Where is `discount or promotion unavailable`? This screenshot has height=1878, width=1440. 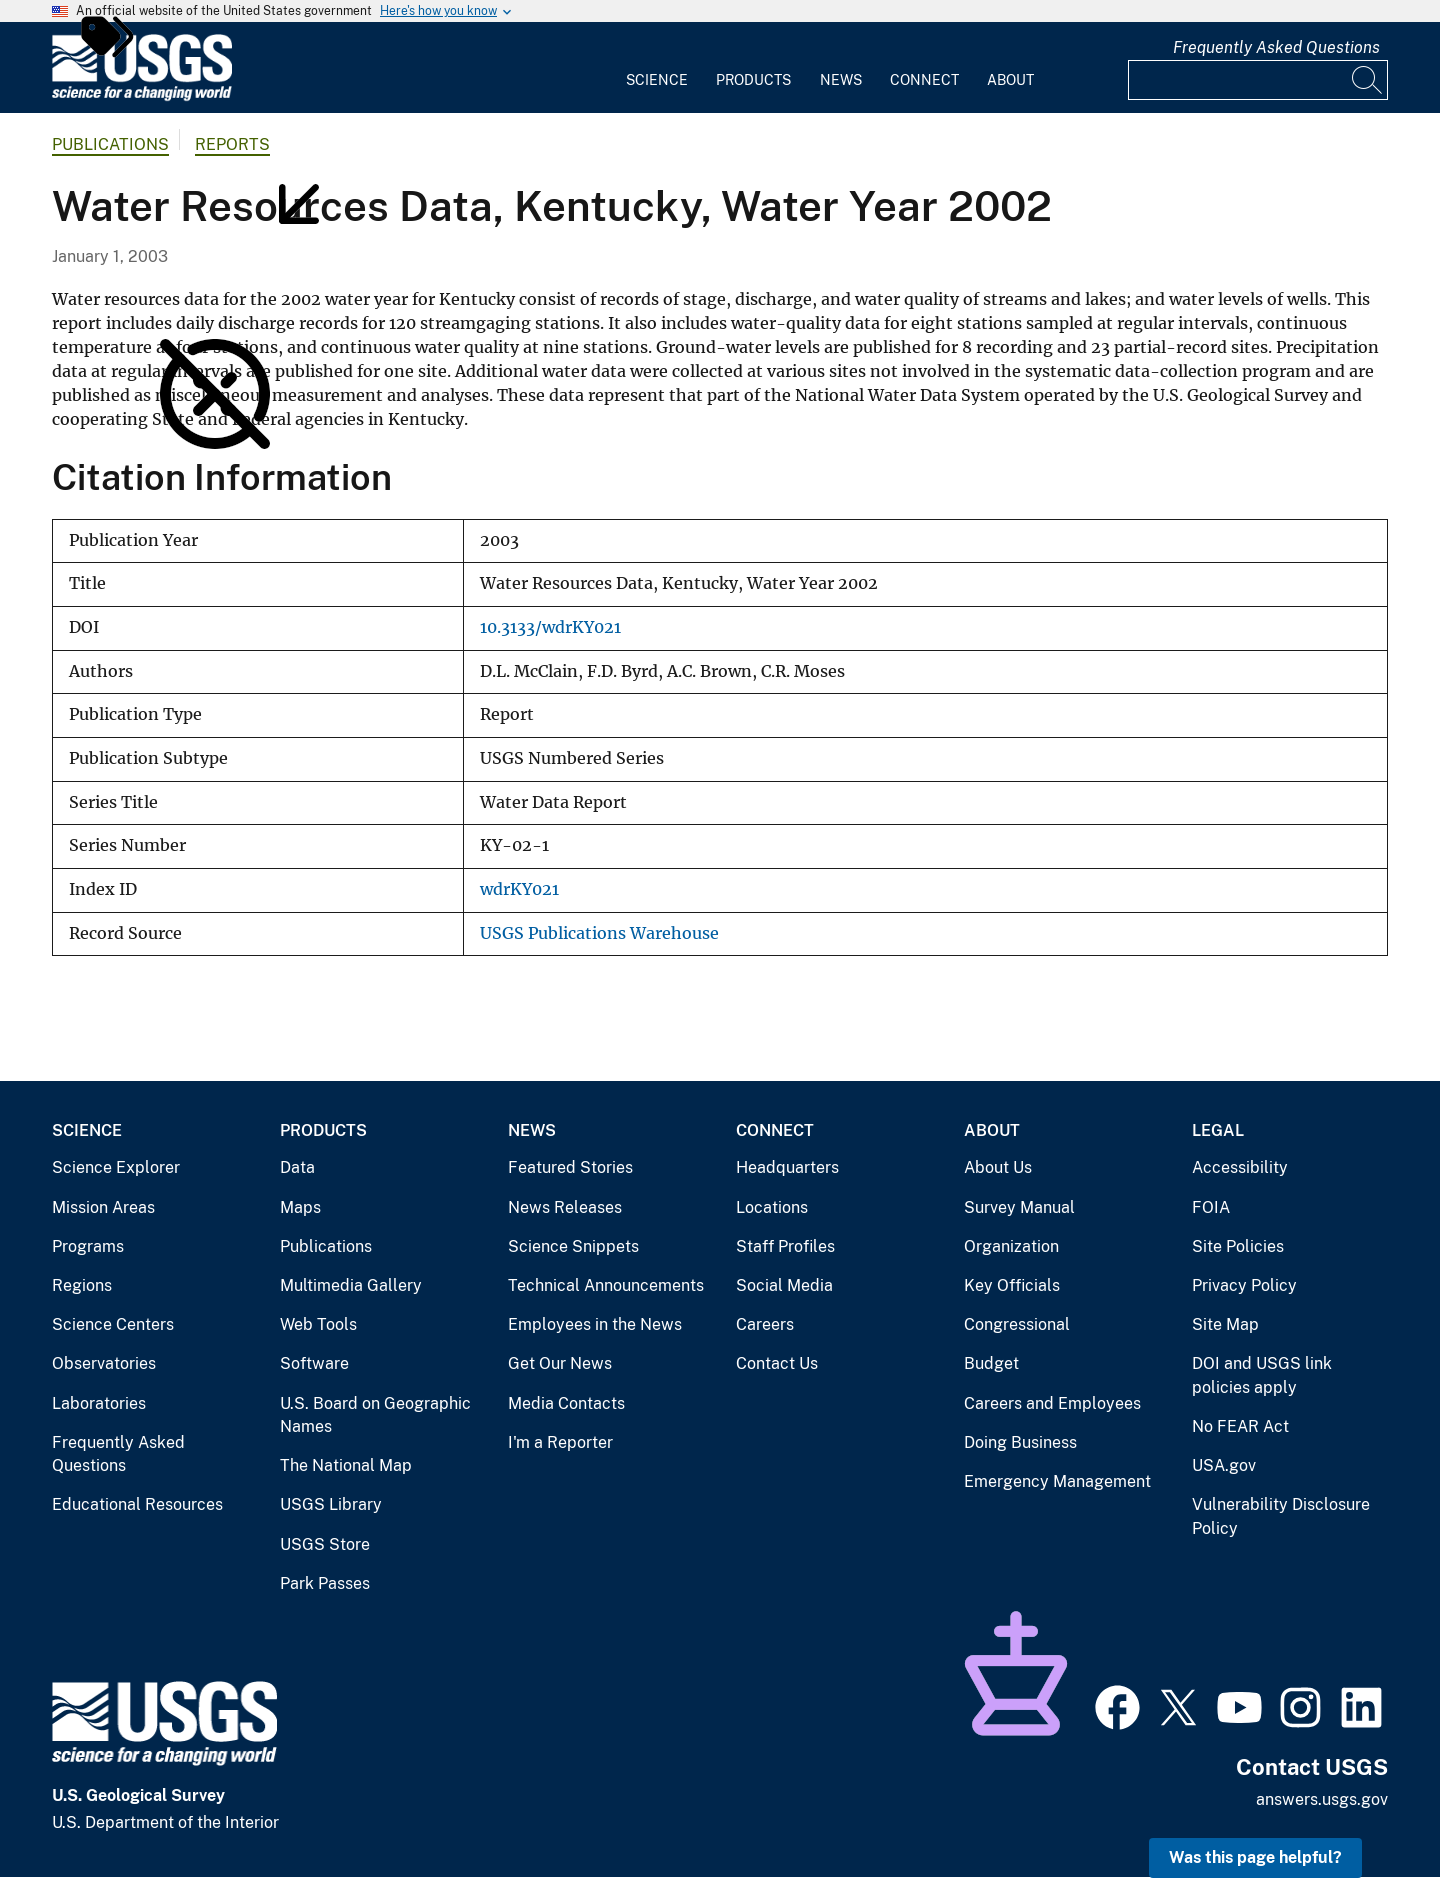 discount or promotion unavailable is located at coordinates (215, 394).